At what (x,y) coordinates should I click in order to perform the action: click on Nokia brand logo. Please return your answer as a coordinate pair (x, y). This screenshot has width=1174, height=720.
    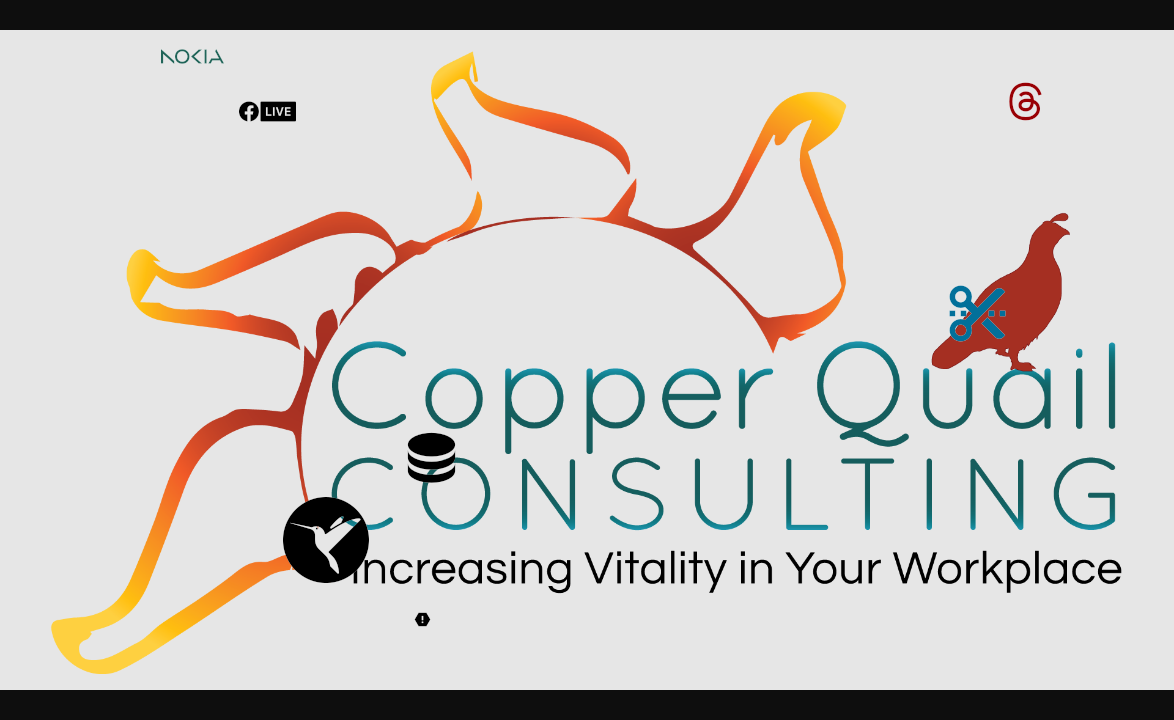
    Looking at the image, I should click on (192, 56).